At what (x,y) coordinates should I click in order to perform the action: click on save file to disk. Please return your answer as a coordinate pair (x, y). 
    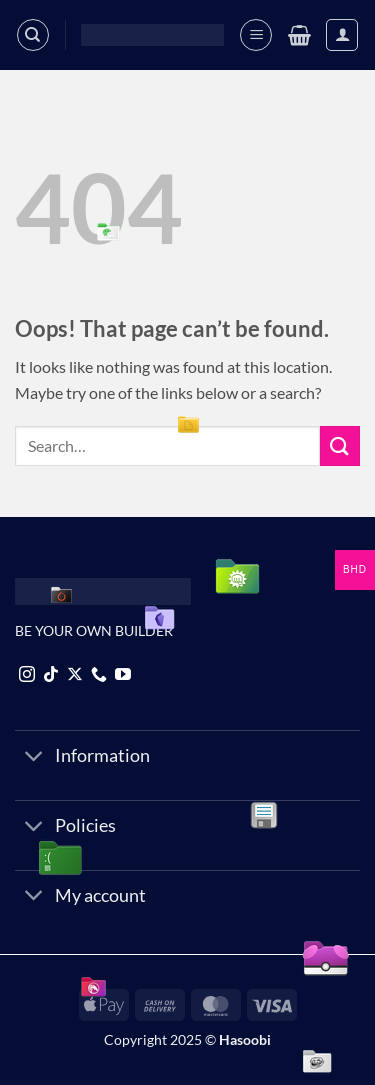
    Looking at the image, I should click on (264, 815).